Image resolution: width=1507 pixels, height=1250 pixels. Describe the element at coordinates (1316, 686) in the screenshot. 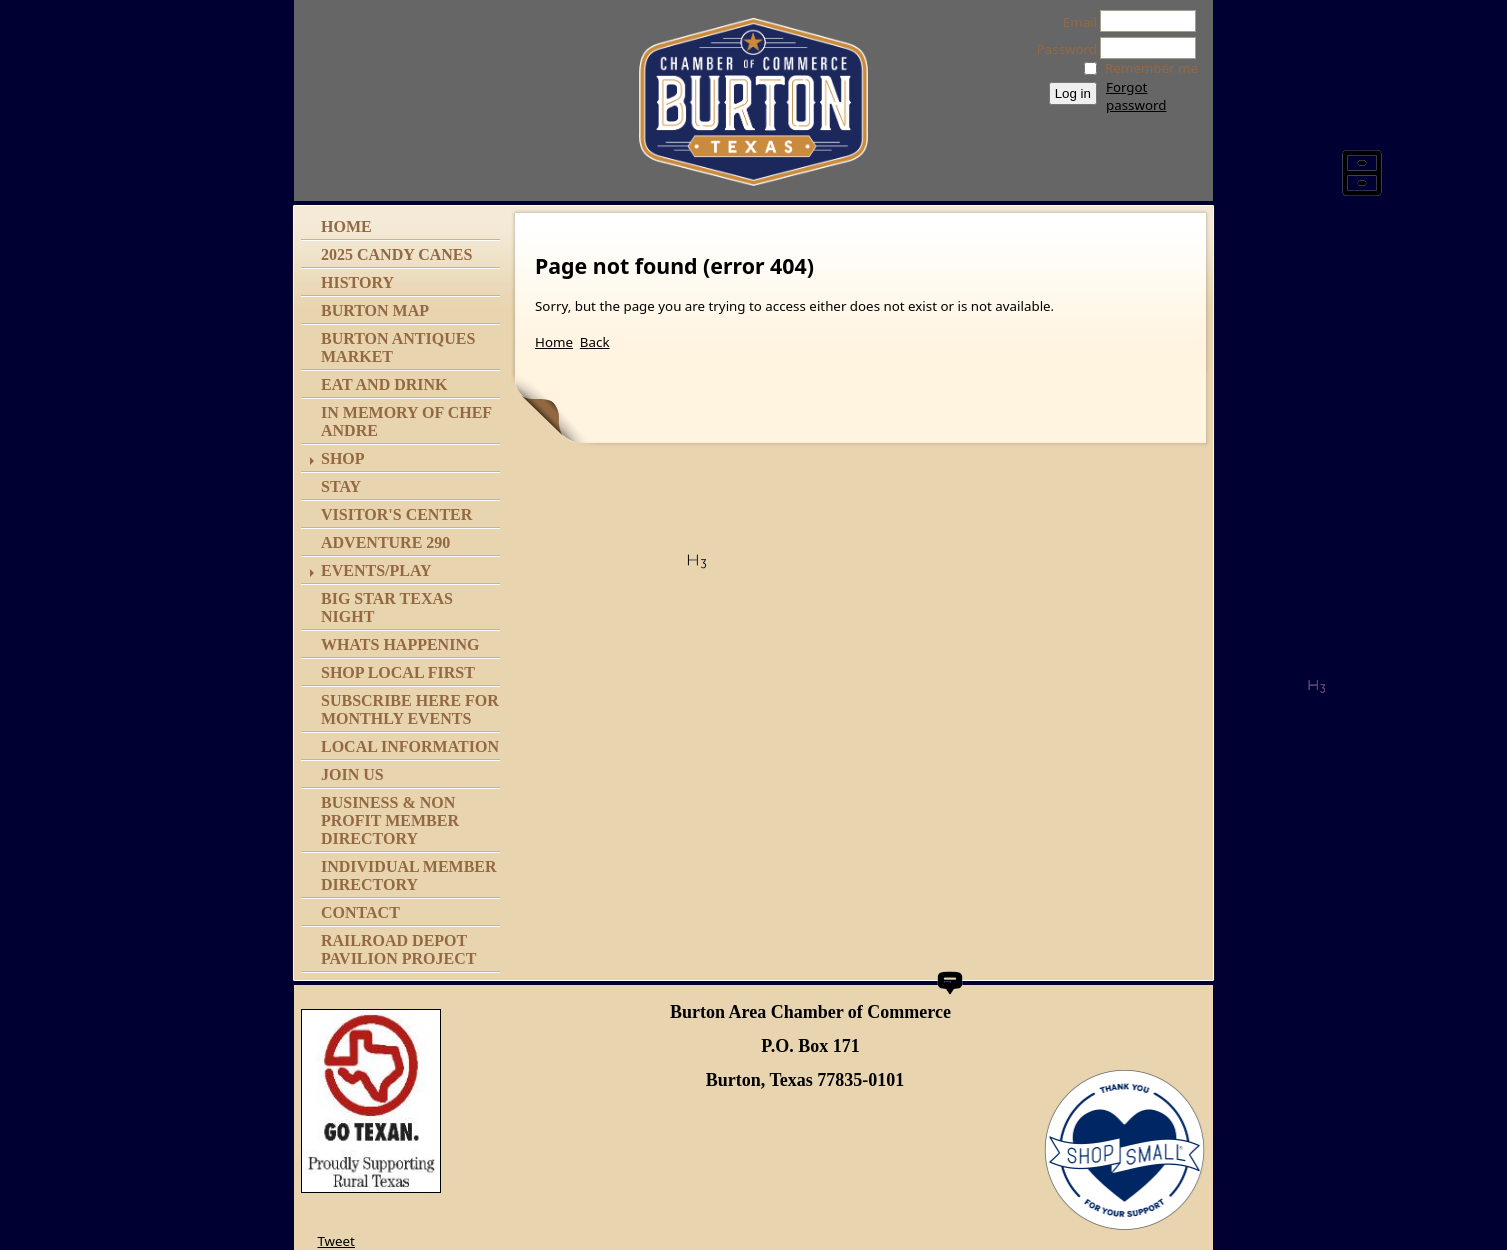

I see `format text as heading level 3` at that location.